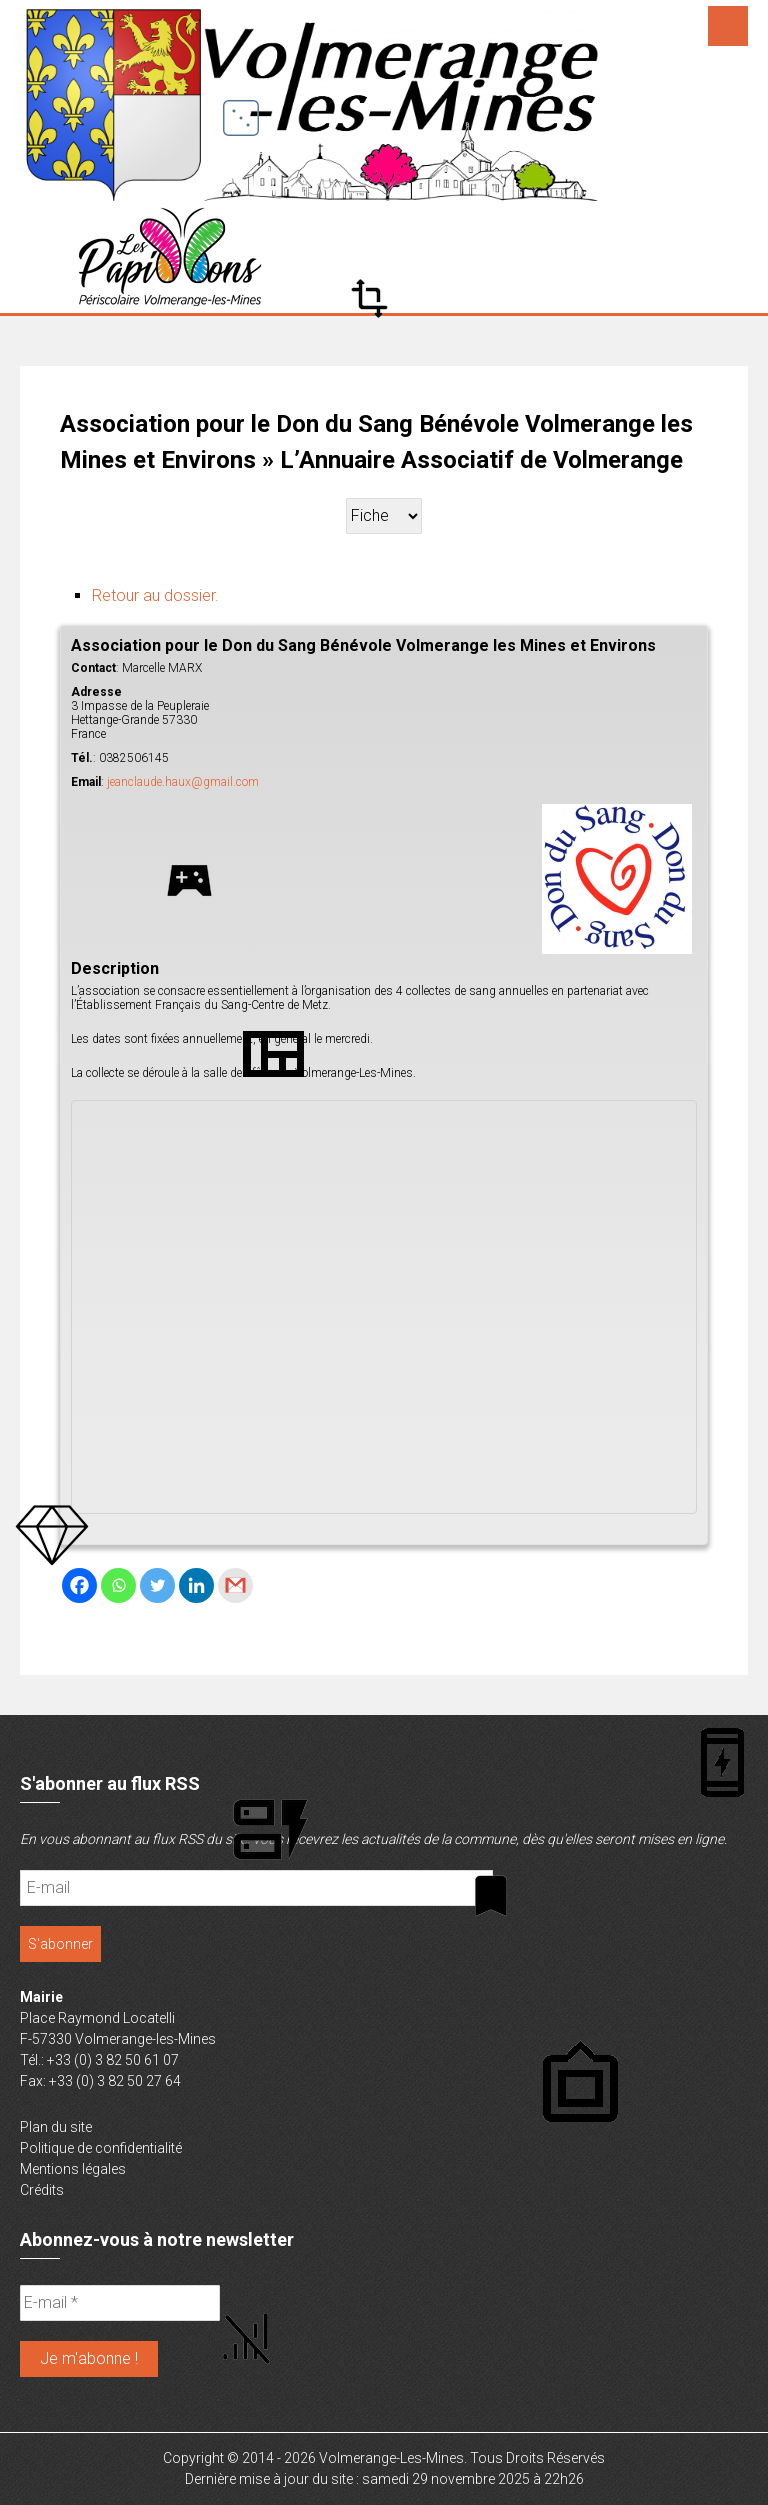  What do you see at coordinates (272, 1056) in the screenshot?
I see `switch to quilt or mosaic layout view` at bounding box center [272, 1056].